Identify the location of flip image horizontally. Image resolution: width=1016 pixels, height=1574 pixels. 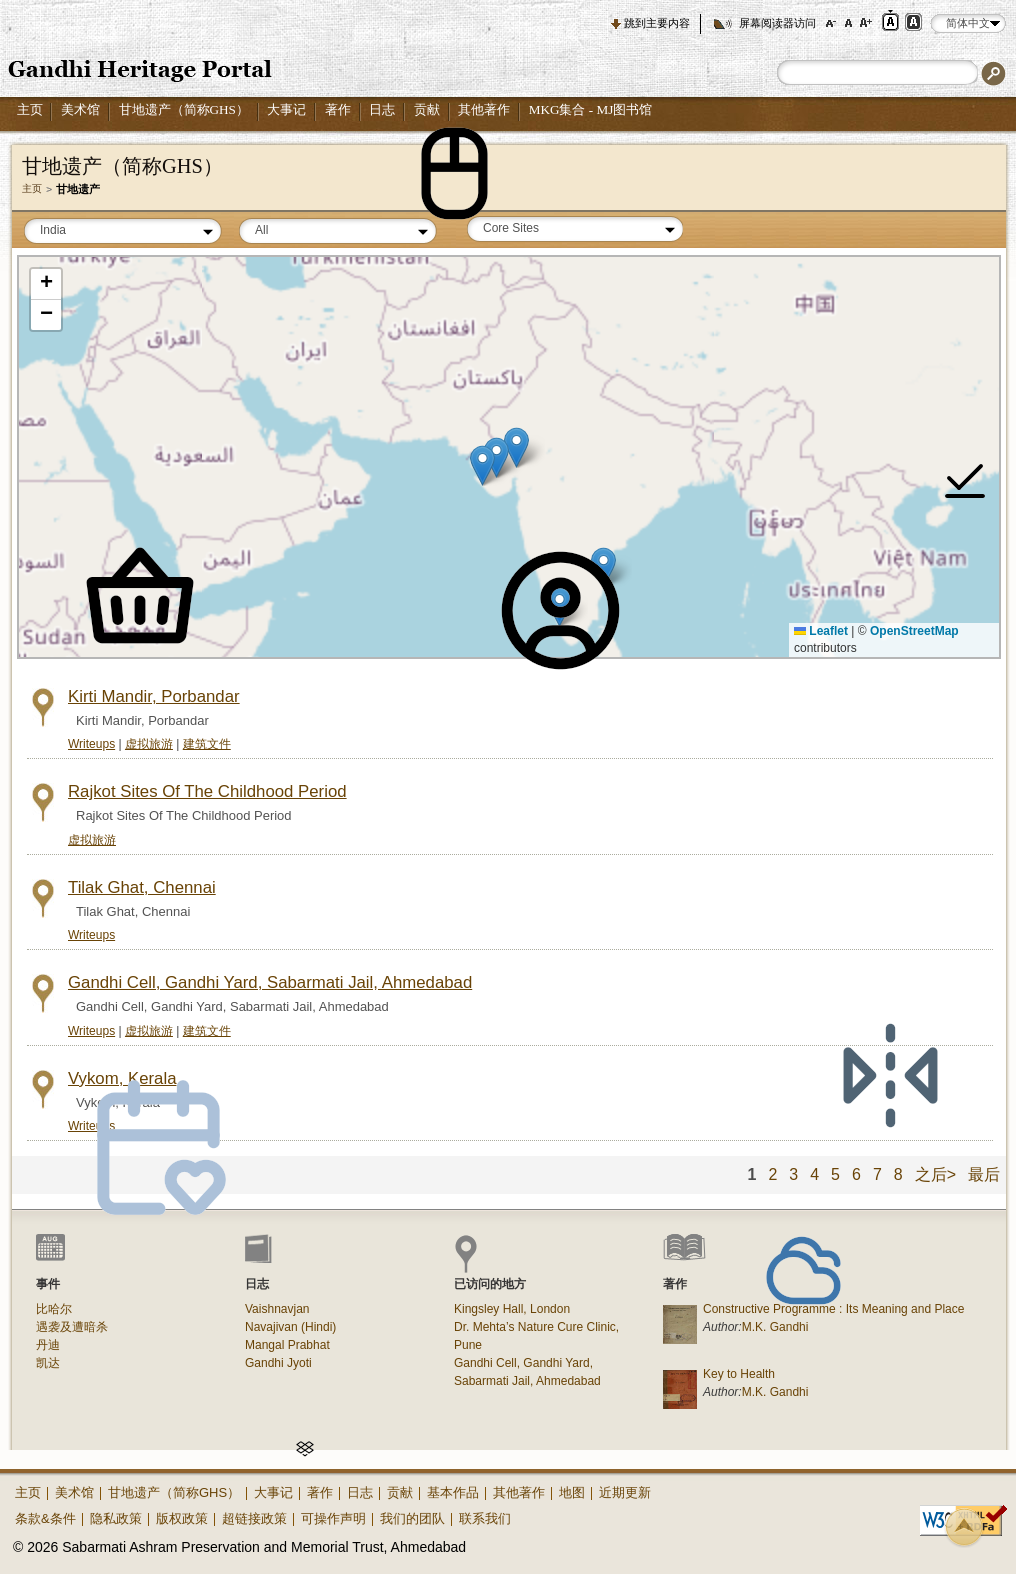
(890, 1075).